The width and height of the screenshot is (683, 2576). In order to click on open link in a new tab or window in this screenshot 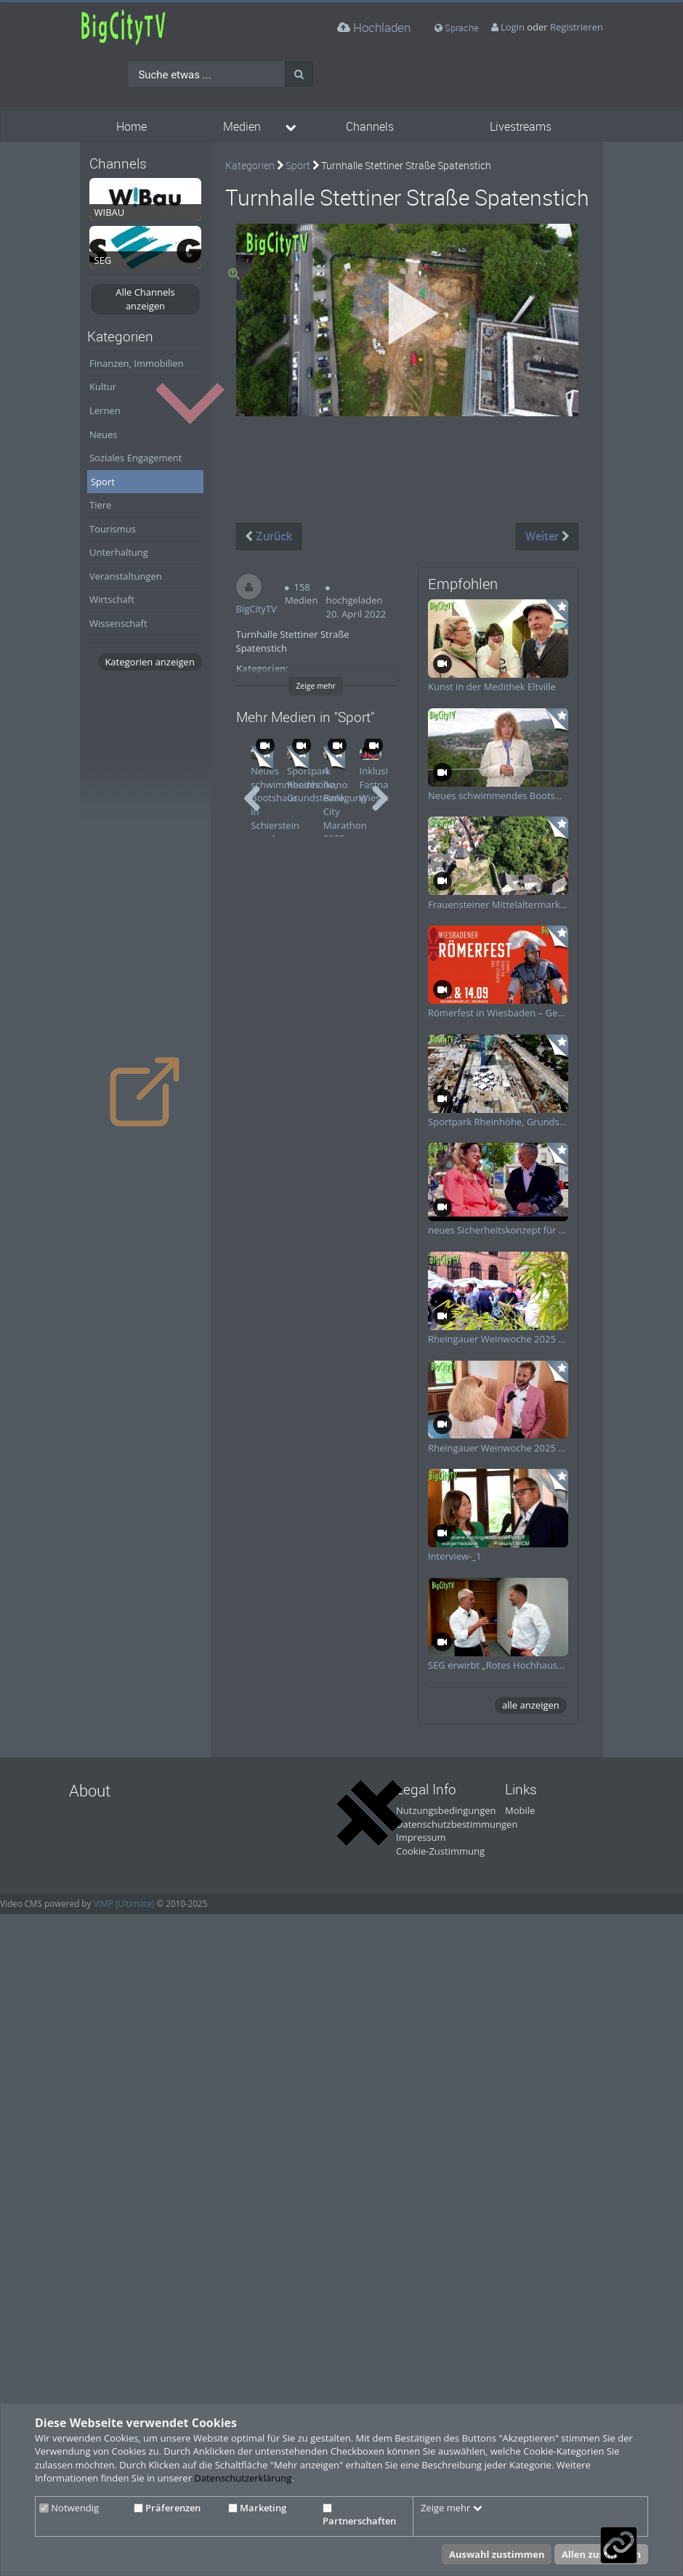, I will do `click(145, 1092)`.